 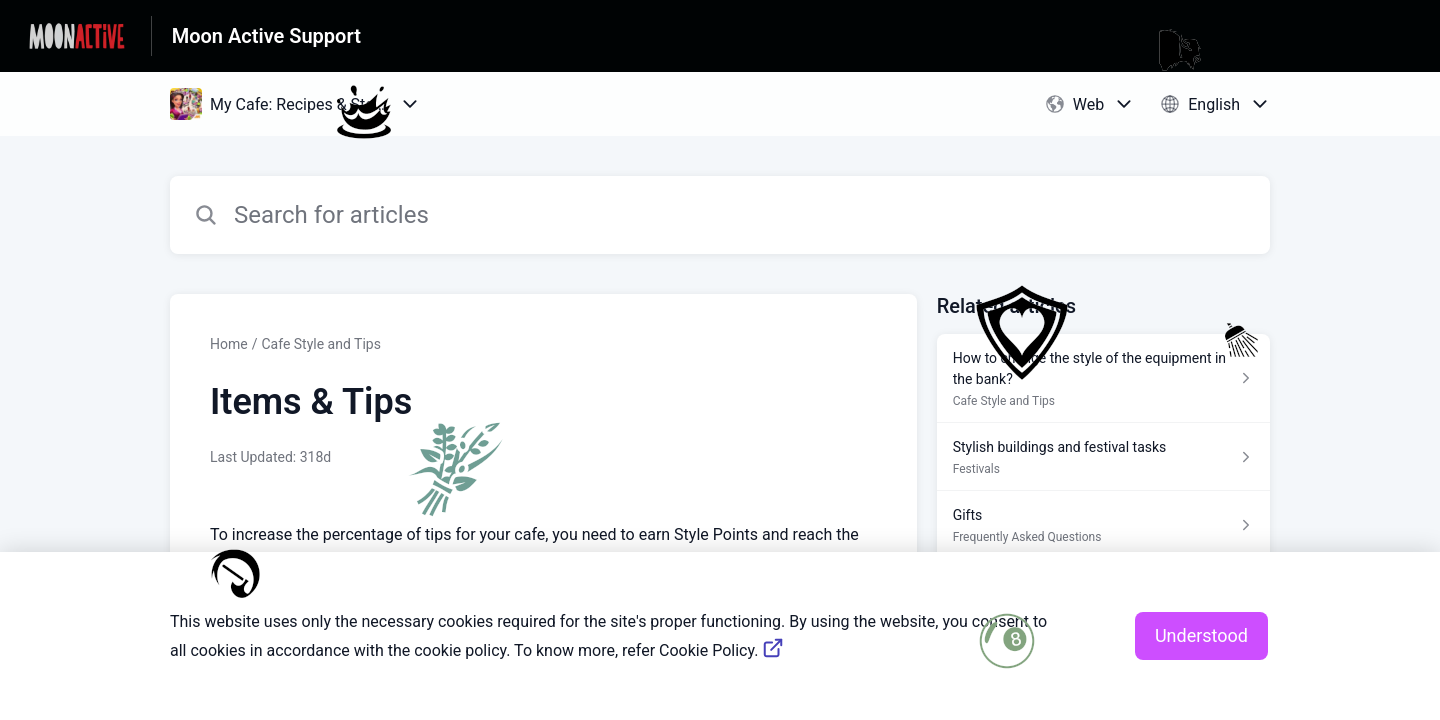 What do you see at coordinates (1007, 641) in the screenshot?
I see `play billiards or pool game` at bounding box center [1007, 641].